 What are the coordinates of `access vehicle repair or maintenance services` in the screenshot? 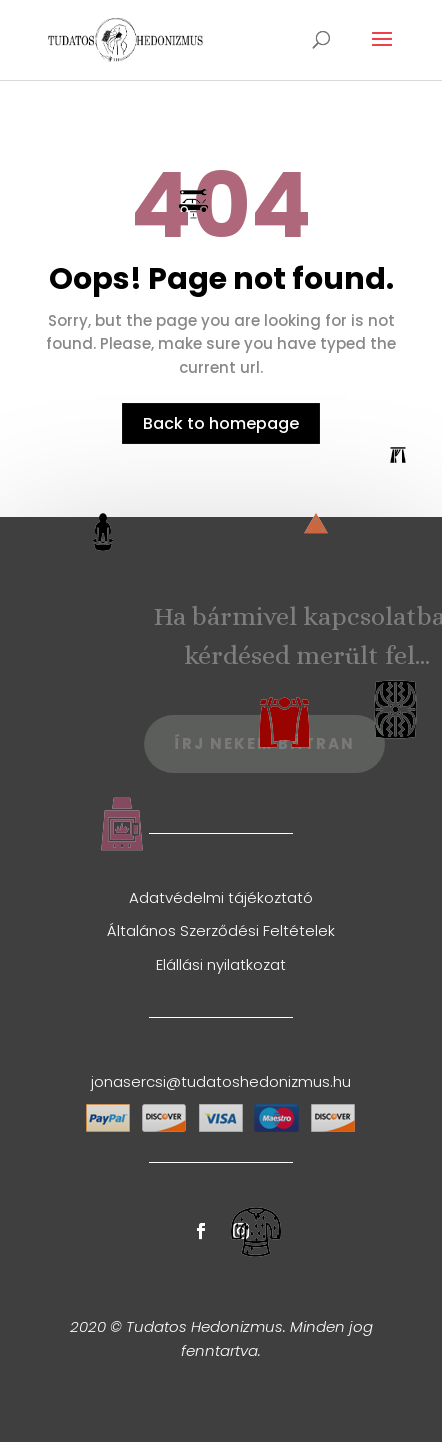 It's located at (193, 203).